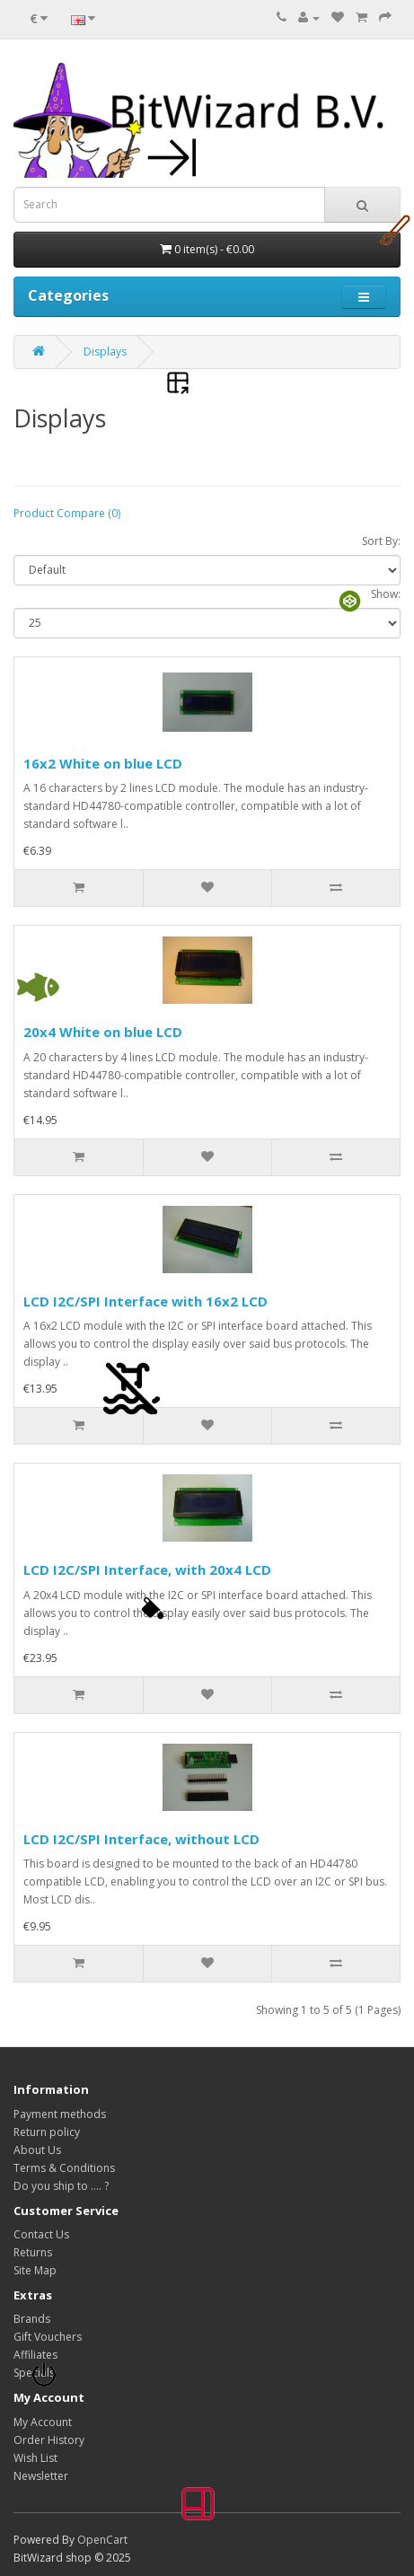 Image resolution: width=414 pixels, height=2576 pixels. Describe the element at coordinates (349, 601) in the screenshot. I see `open CodePen website or app` at that location.